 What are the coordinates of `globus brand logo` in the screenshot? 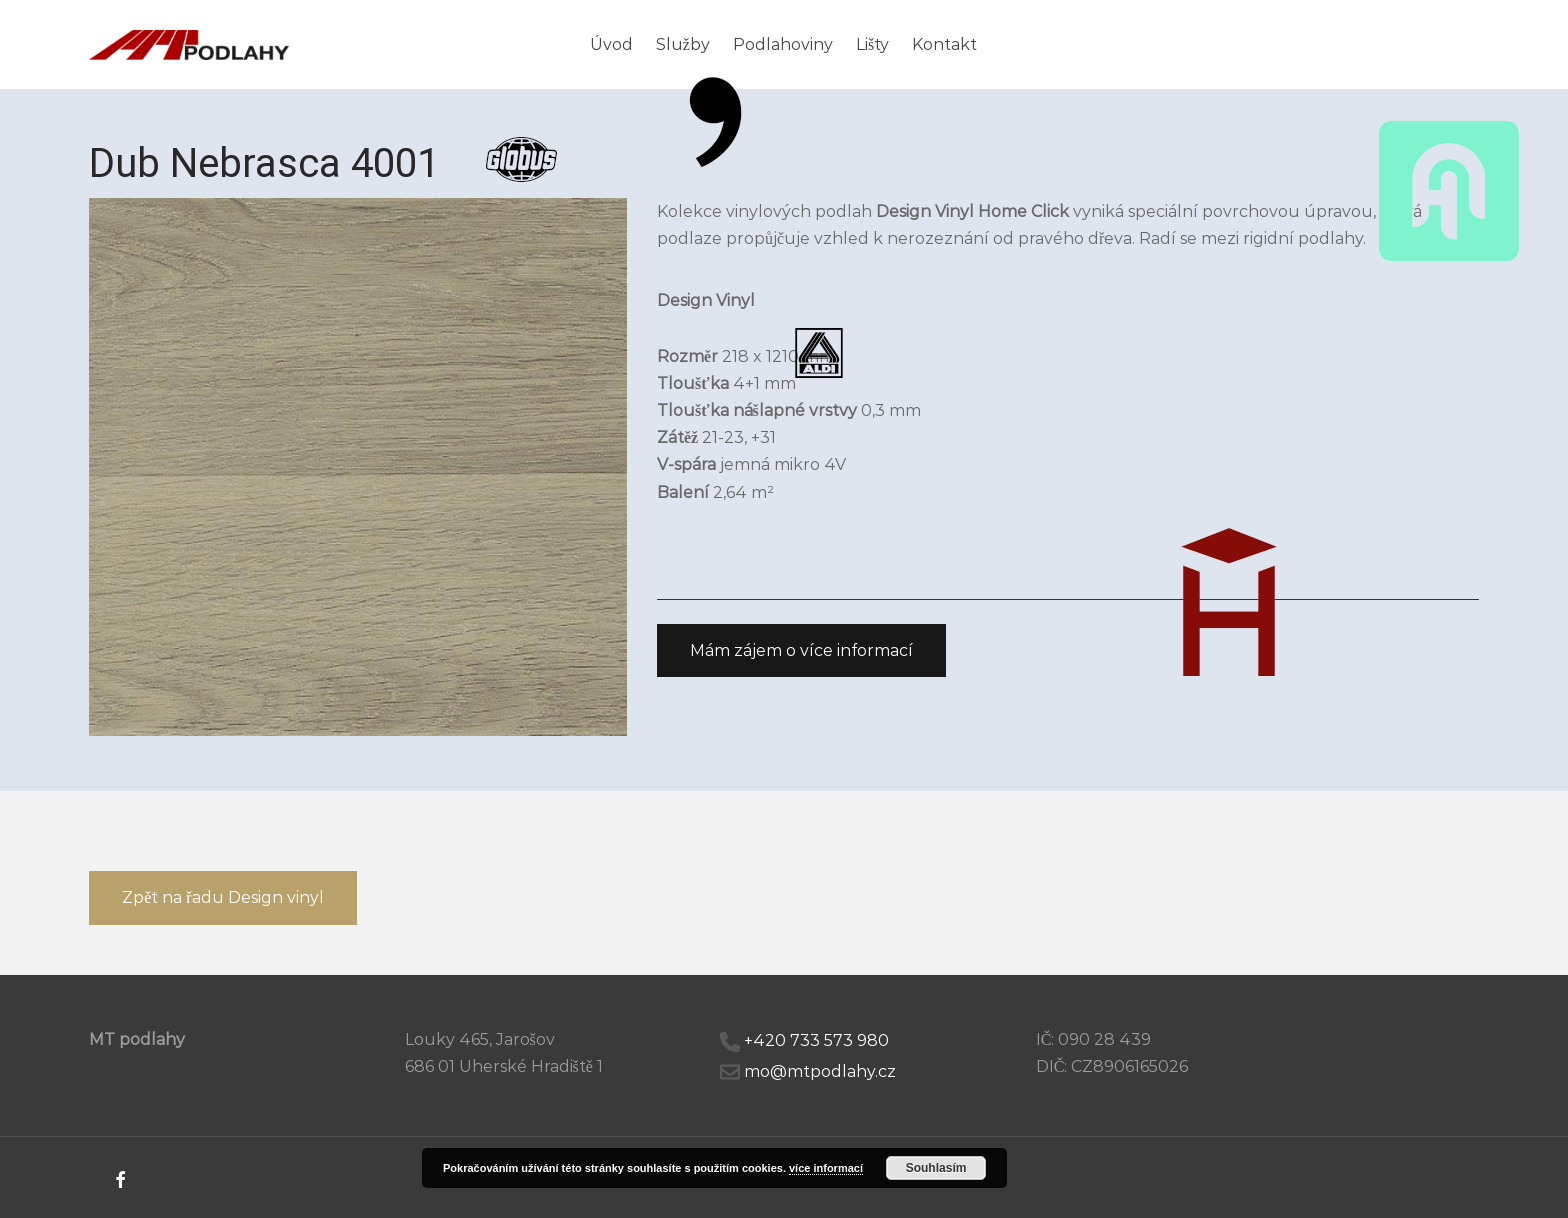 It's located at (521, 159).